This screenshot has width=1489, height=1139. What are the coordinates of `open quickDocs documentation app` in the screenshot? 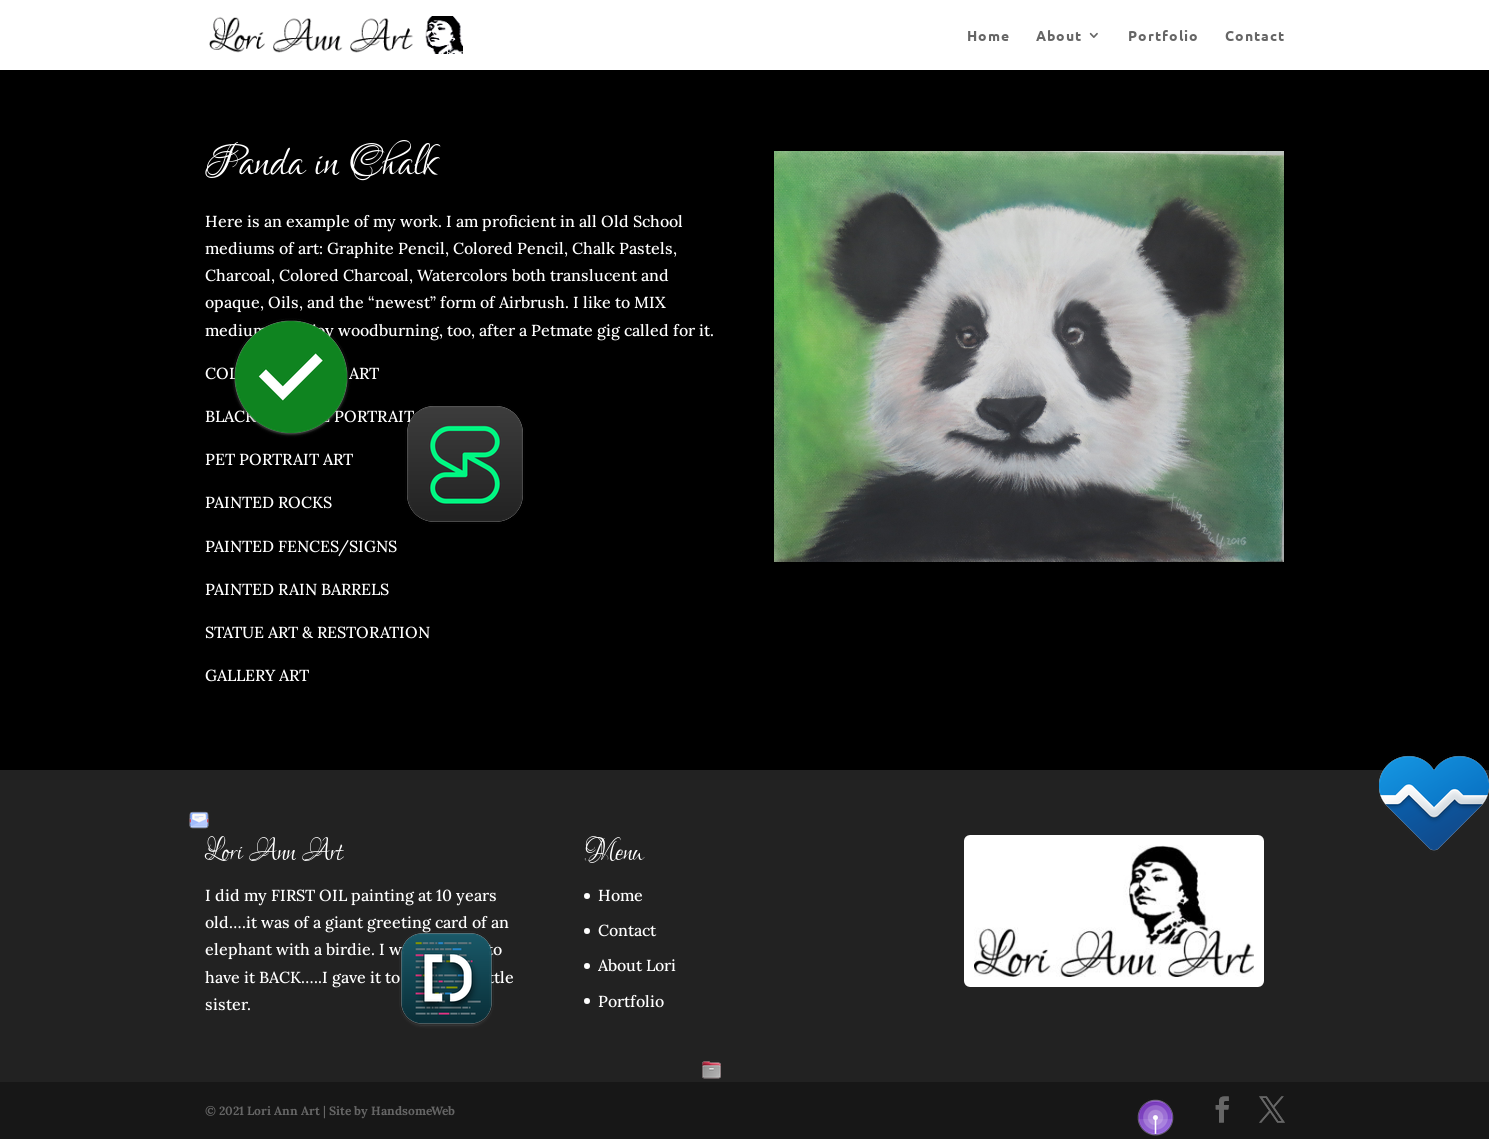 It's located at (446, 978).